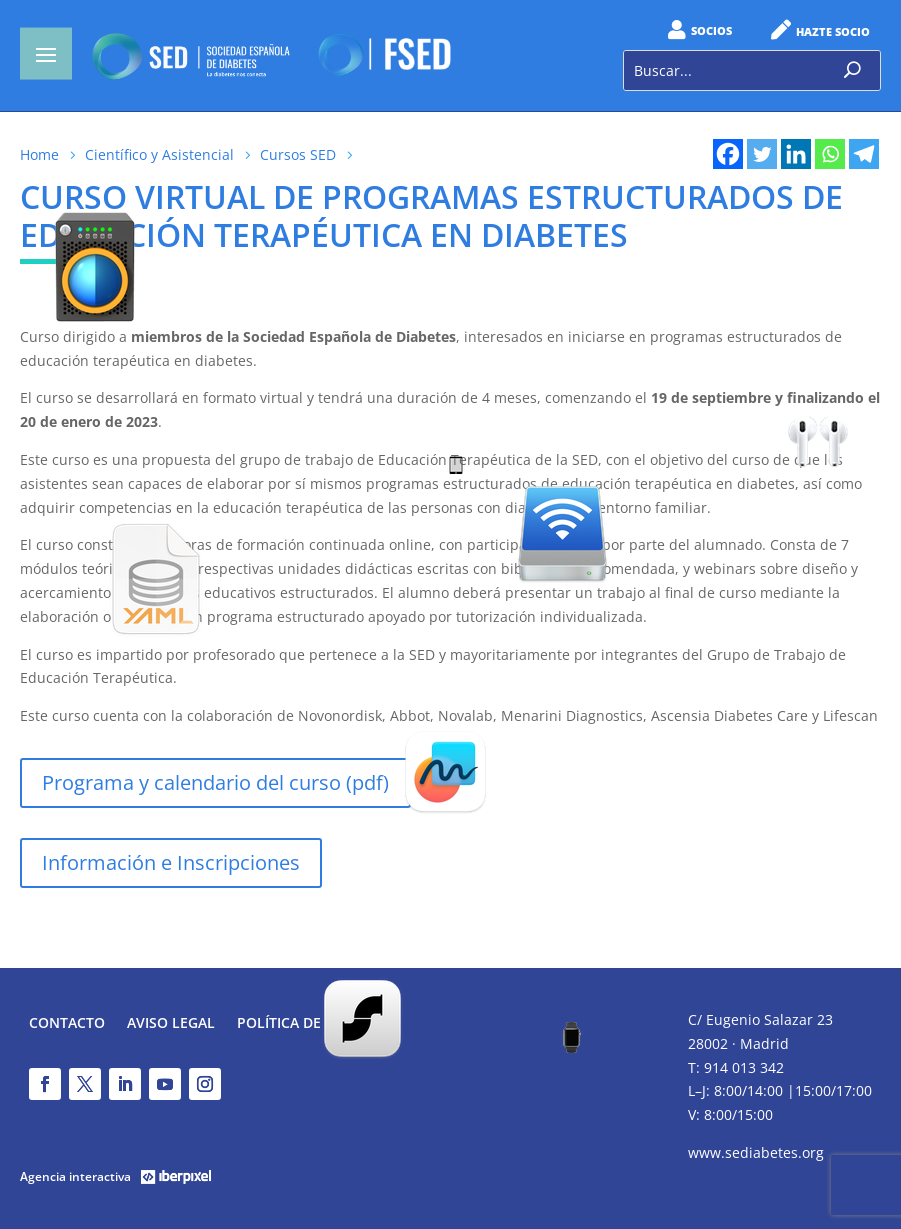 This screenshot has height=1229, width=901. What do you see at coordinates (456, 465) in the screenshot?
I see `view connected iPad device` at bounding box center [456, 465].